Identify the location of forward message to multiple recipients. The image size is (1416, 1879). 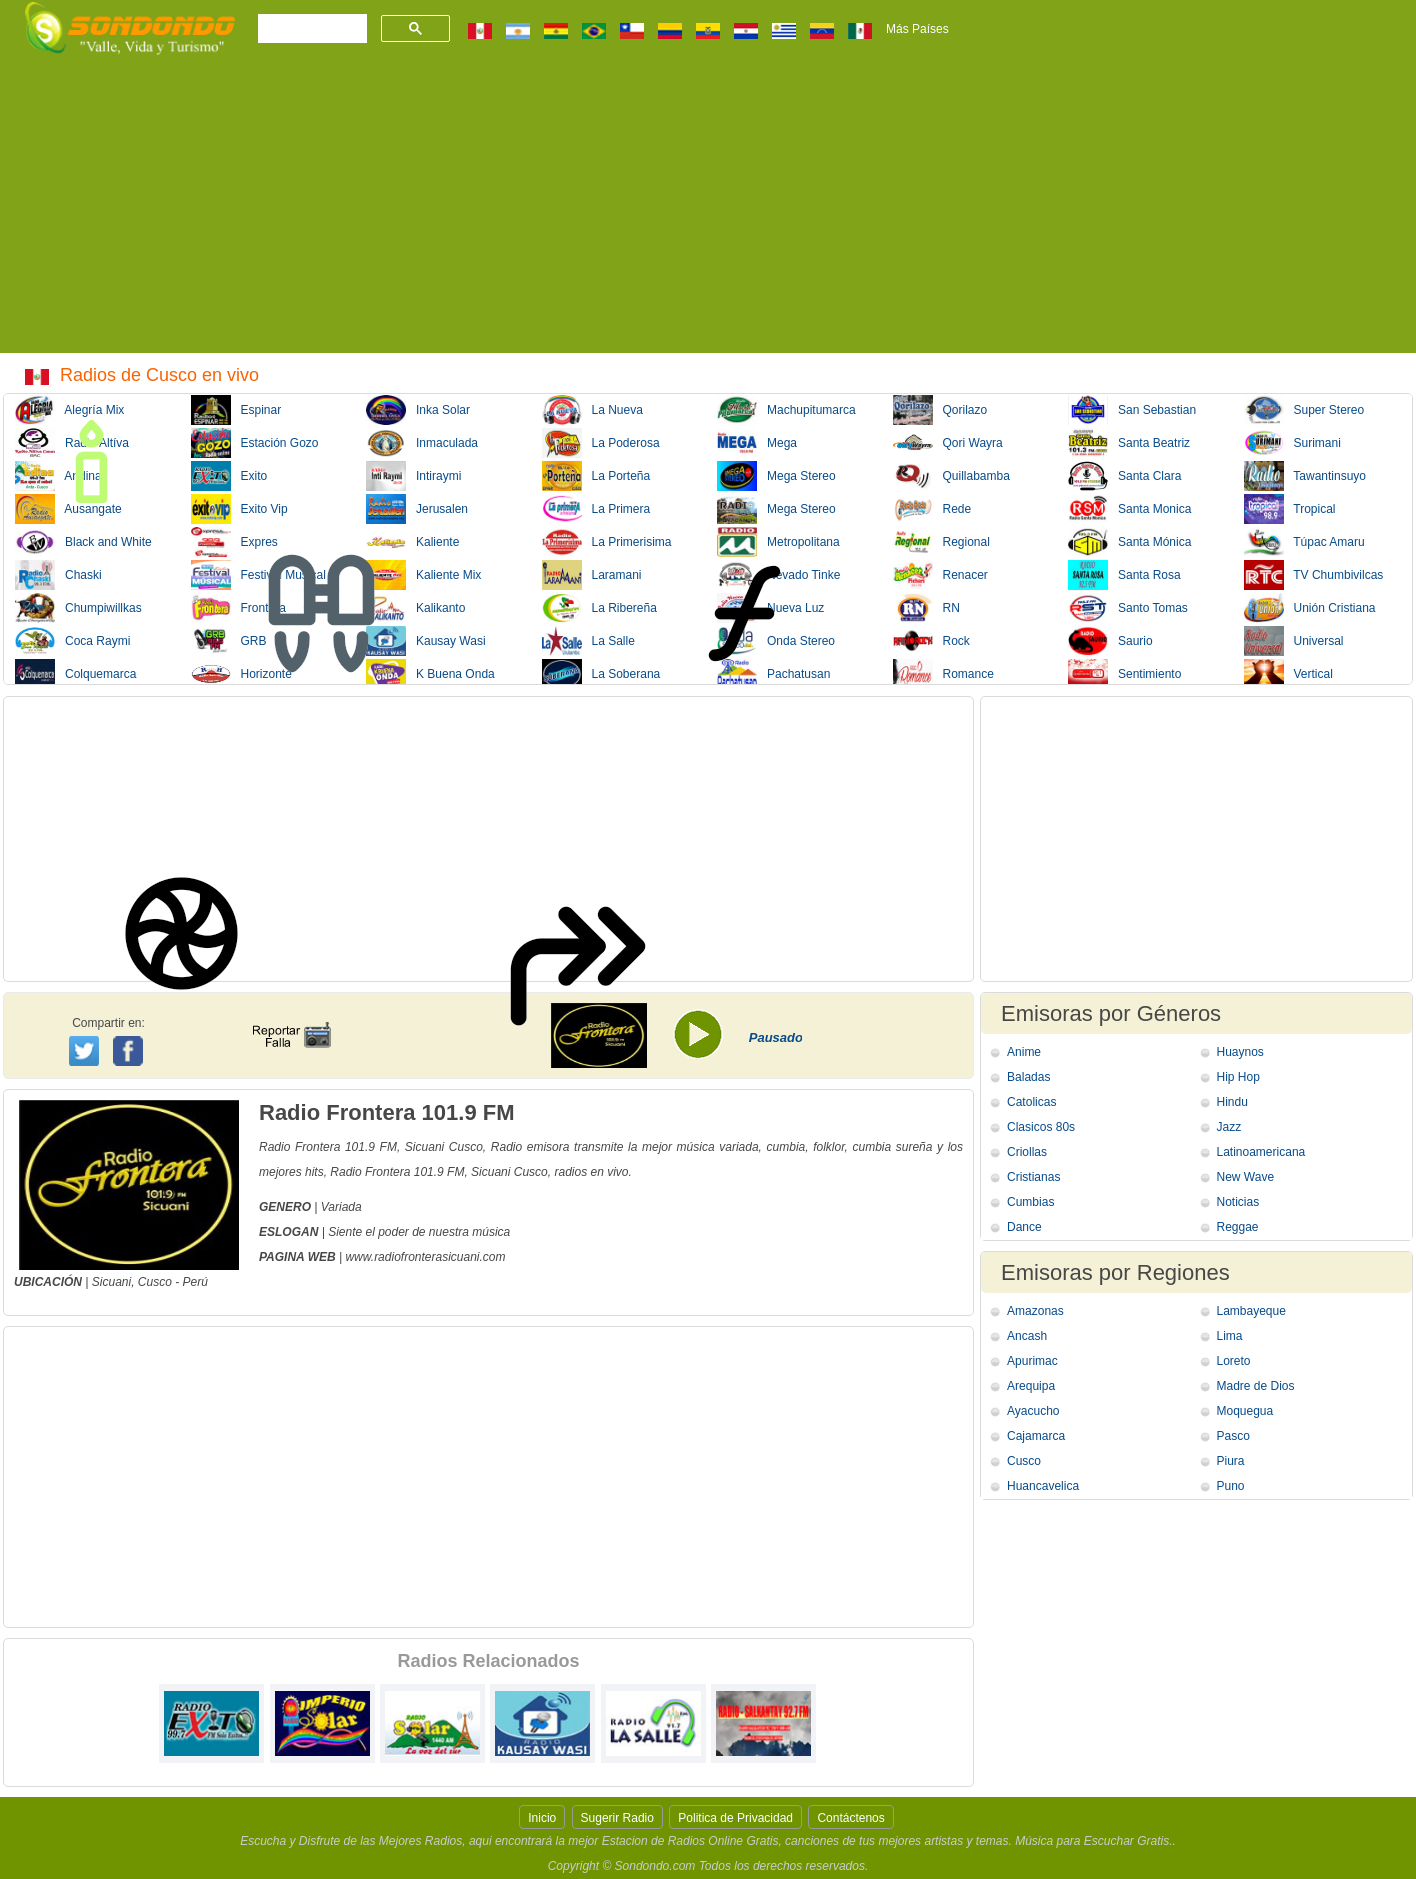
(582, 970).